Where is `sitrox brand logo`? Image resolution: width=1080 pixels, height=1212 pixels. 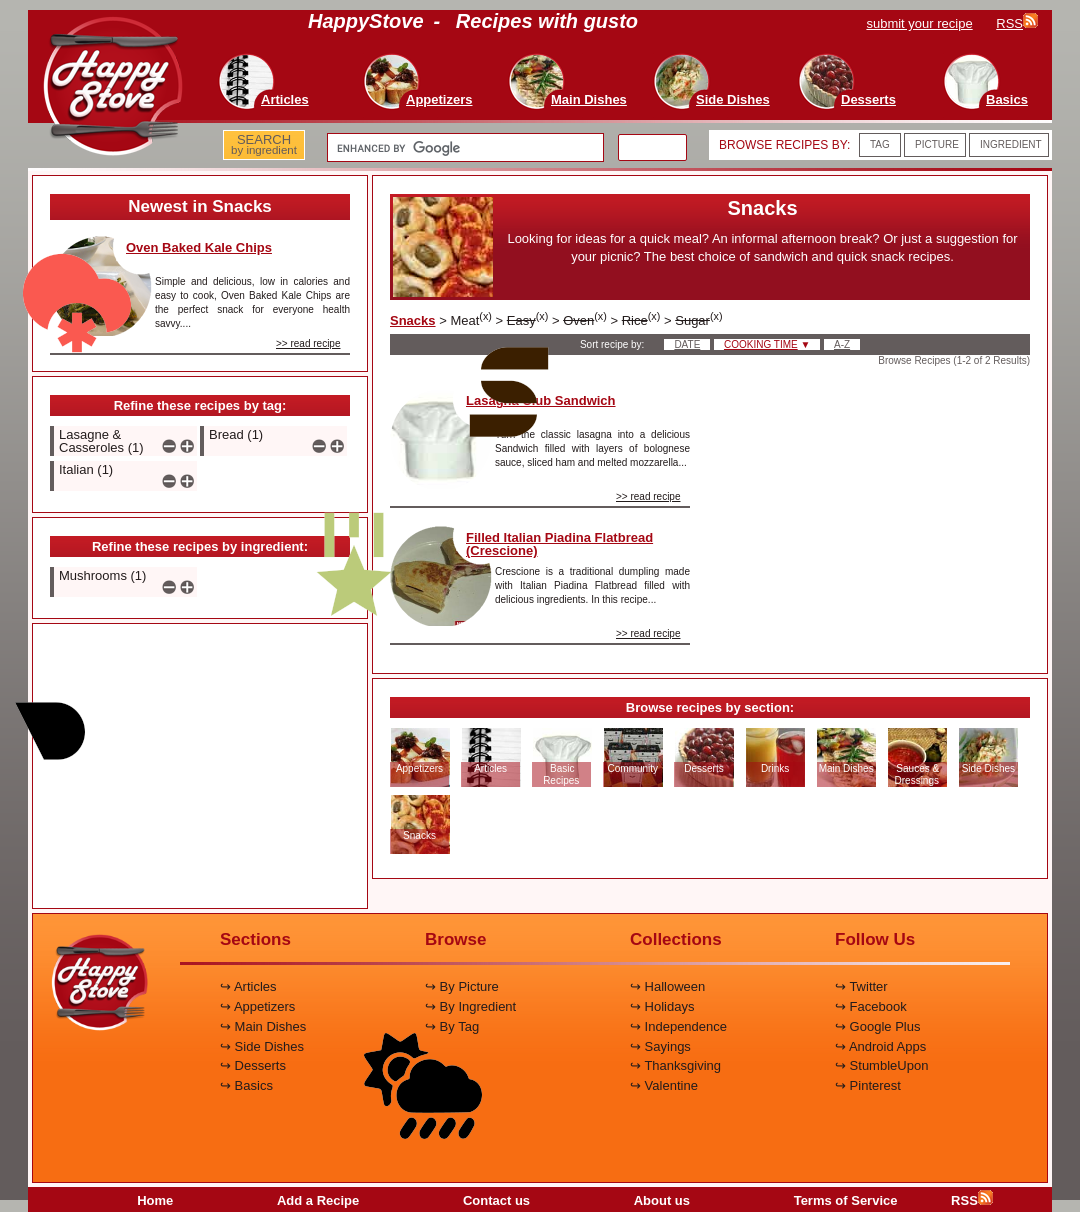
sitrox brand logo is located at coordinates (509, 392).